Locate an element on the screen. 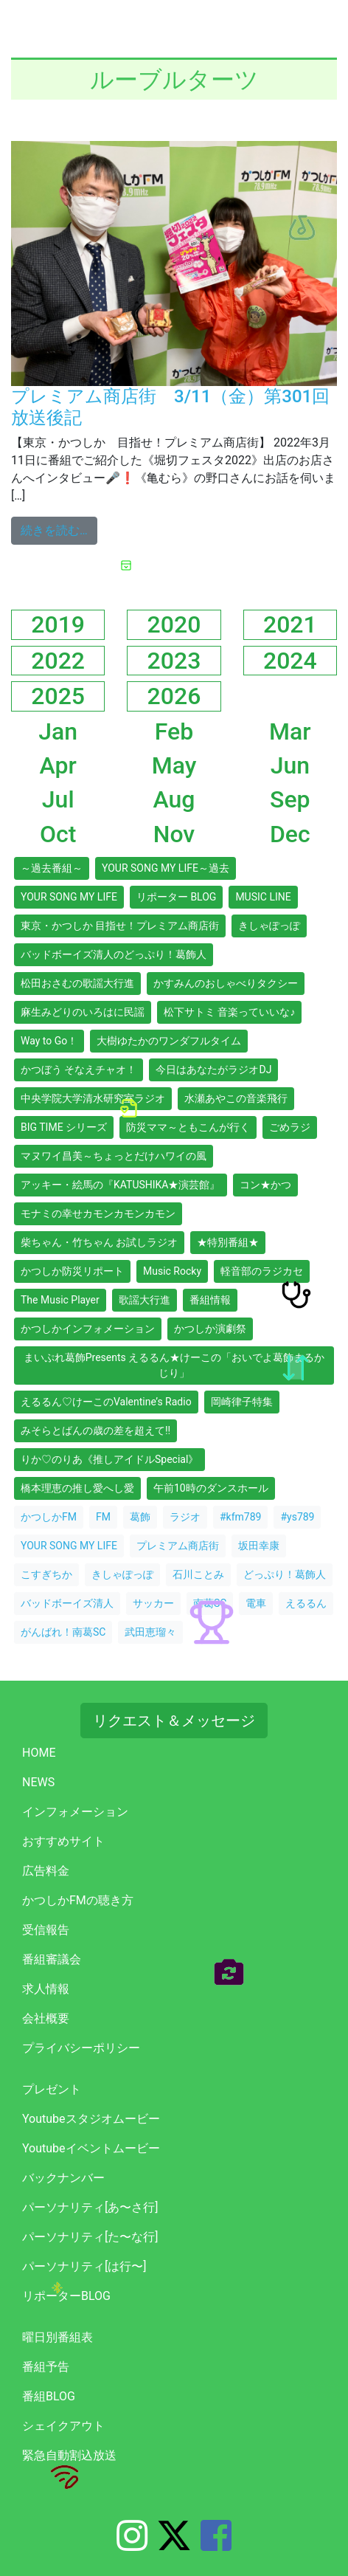 The height and width of the screenshot is (2576, 348). open bandlab music creation app is located at coordinates (302, 227).